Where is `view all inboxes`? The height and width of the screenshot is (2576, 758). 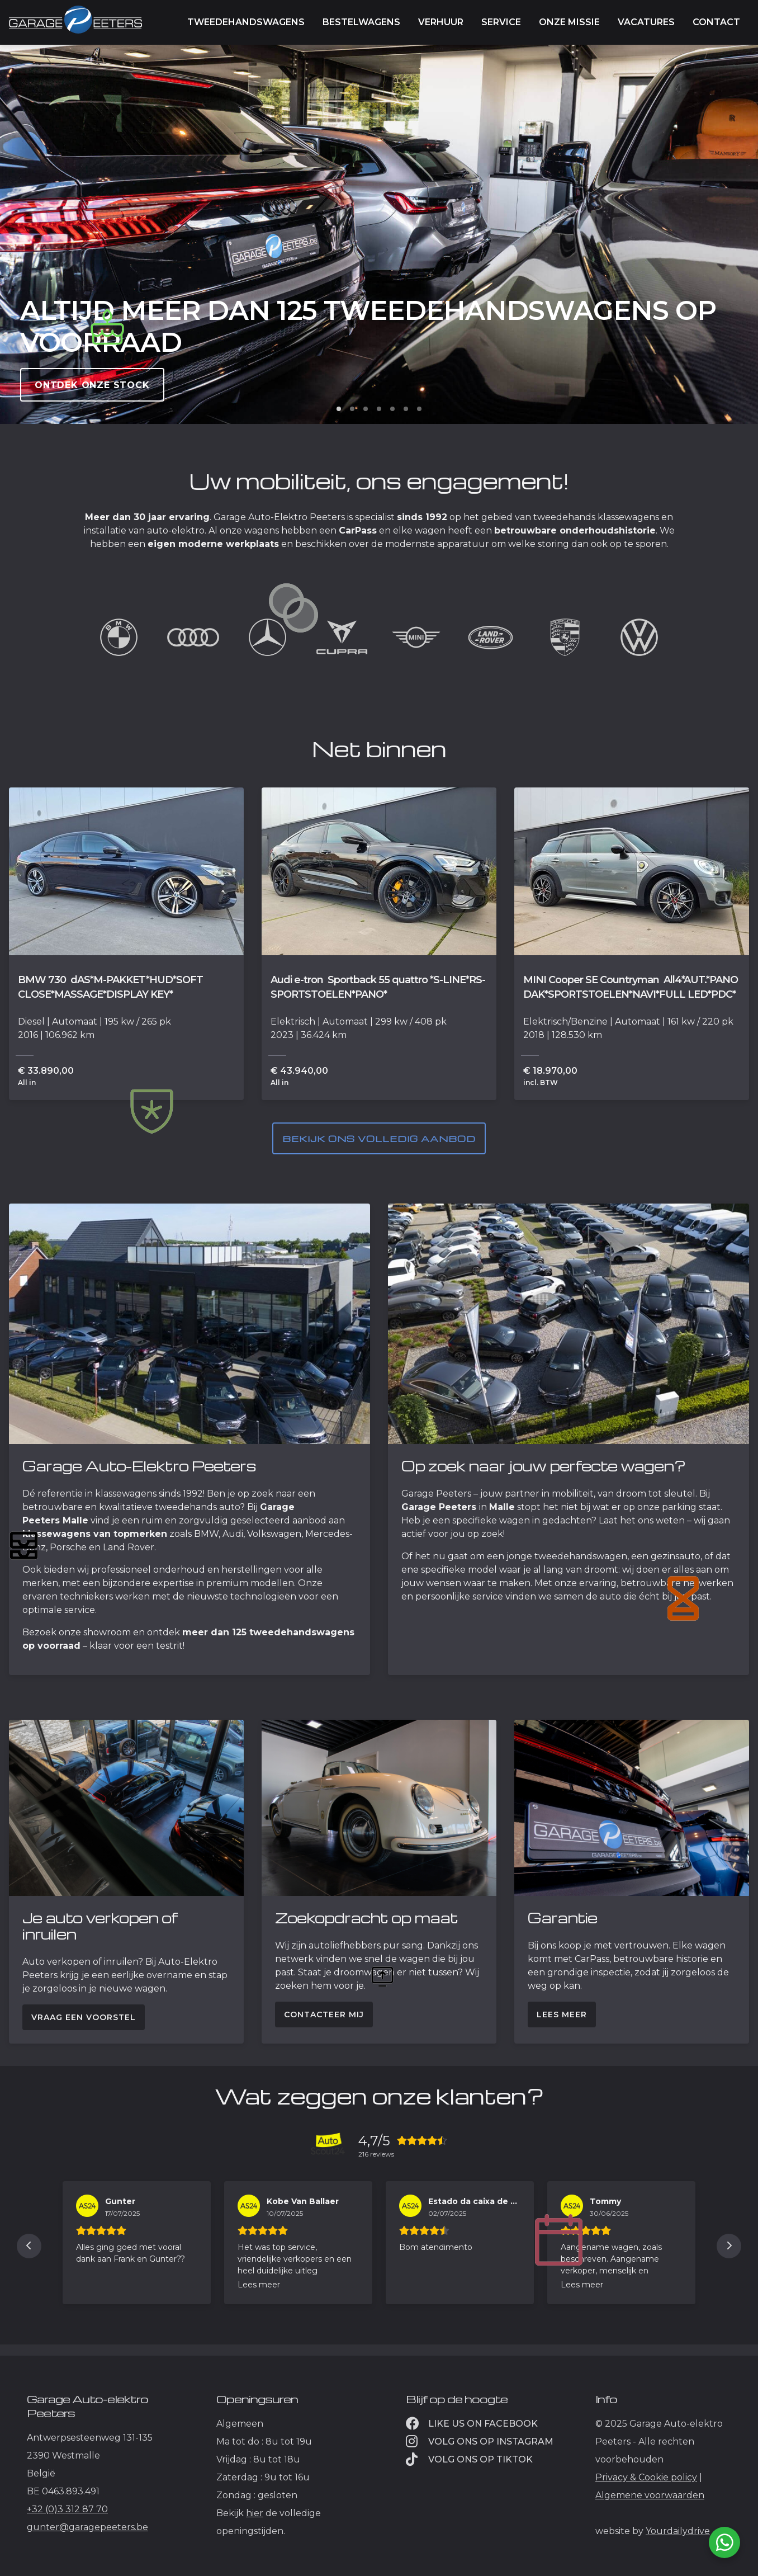
view all inboxes is located at coordinates (23, 1545).